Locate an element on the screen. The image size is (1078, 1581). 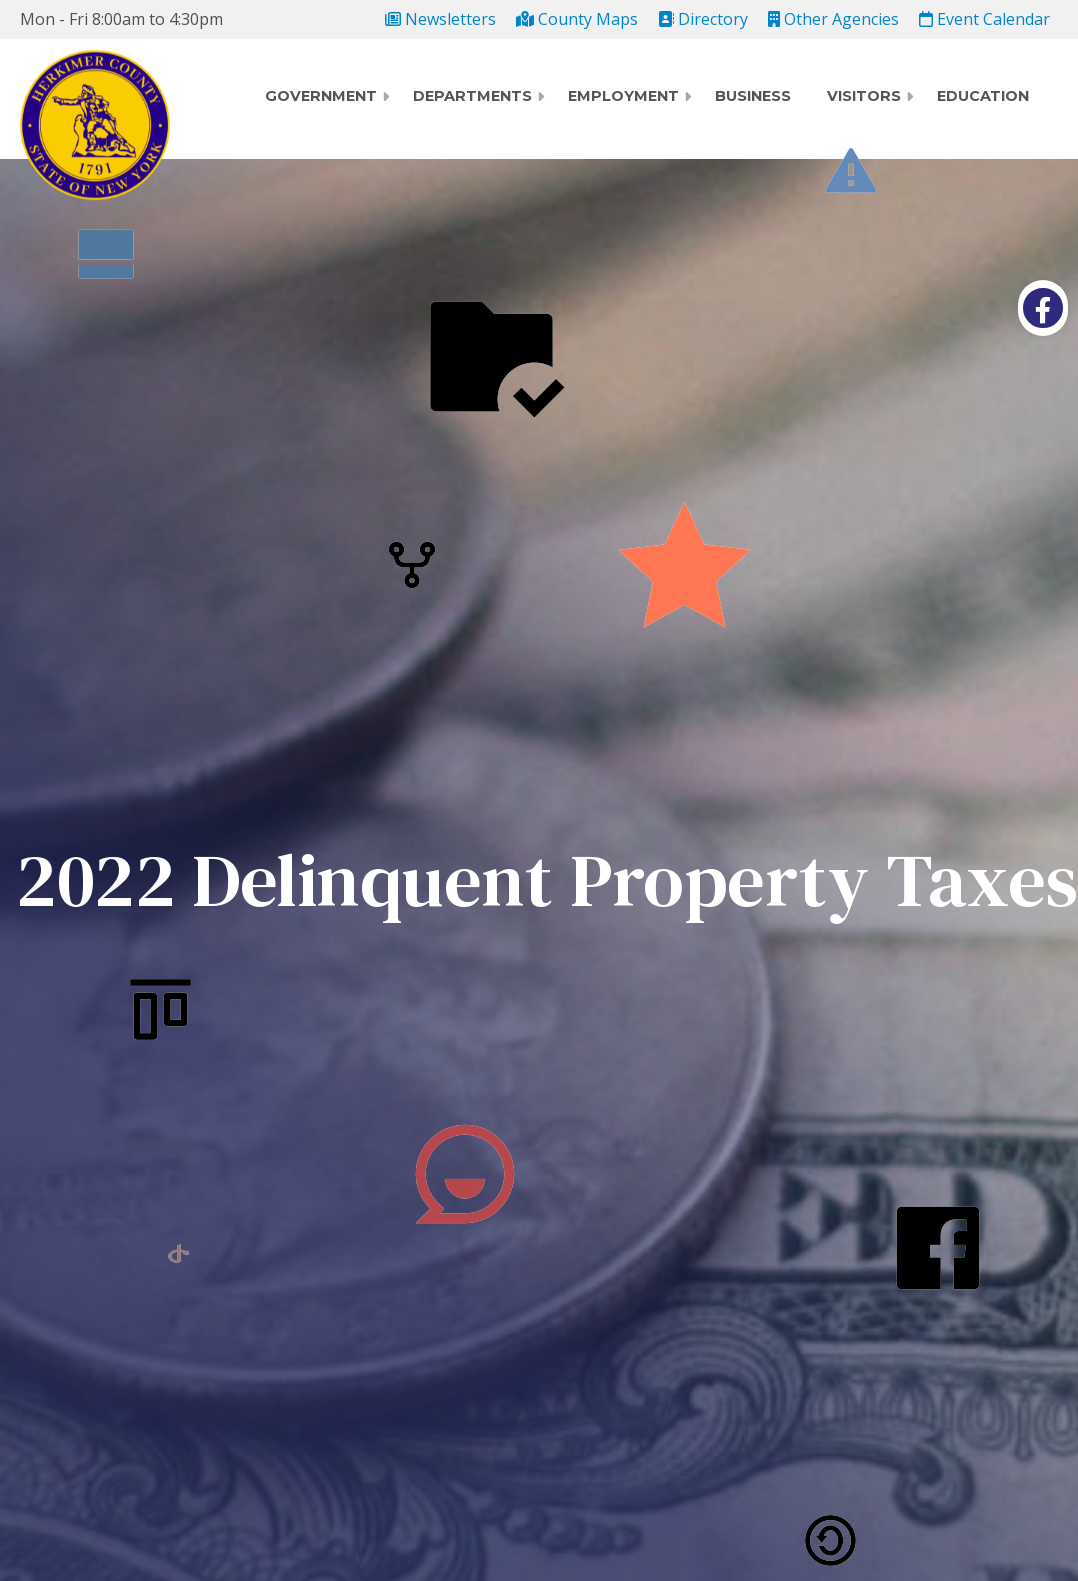
align items to the top edge is located at coordinates (160, 1009).